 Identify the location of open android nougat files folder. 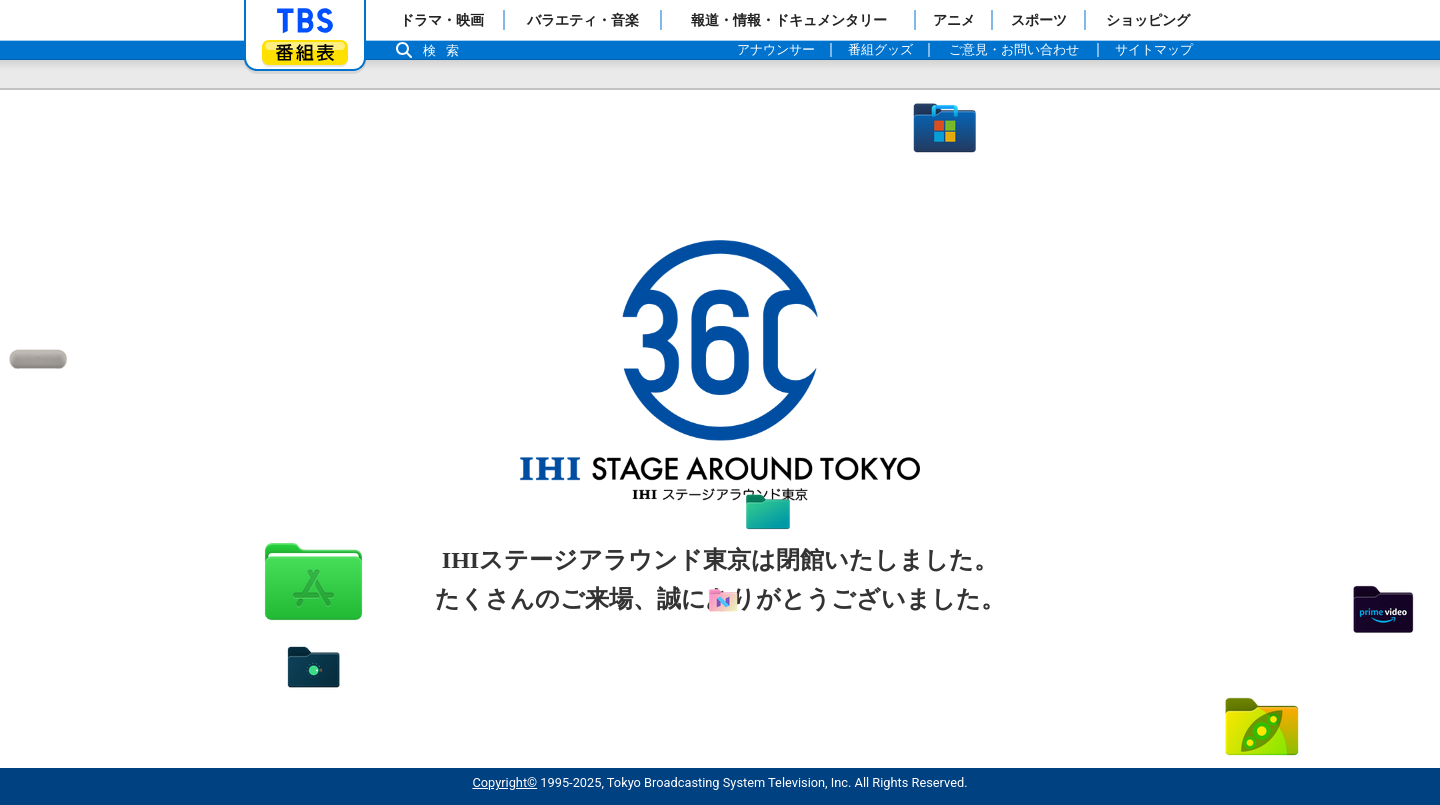
(723, 601).